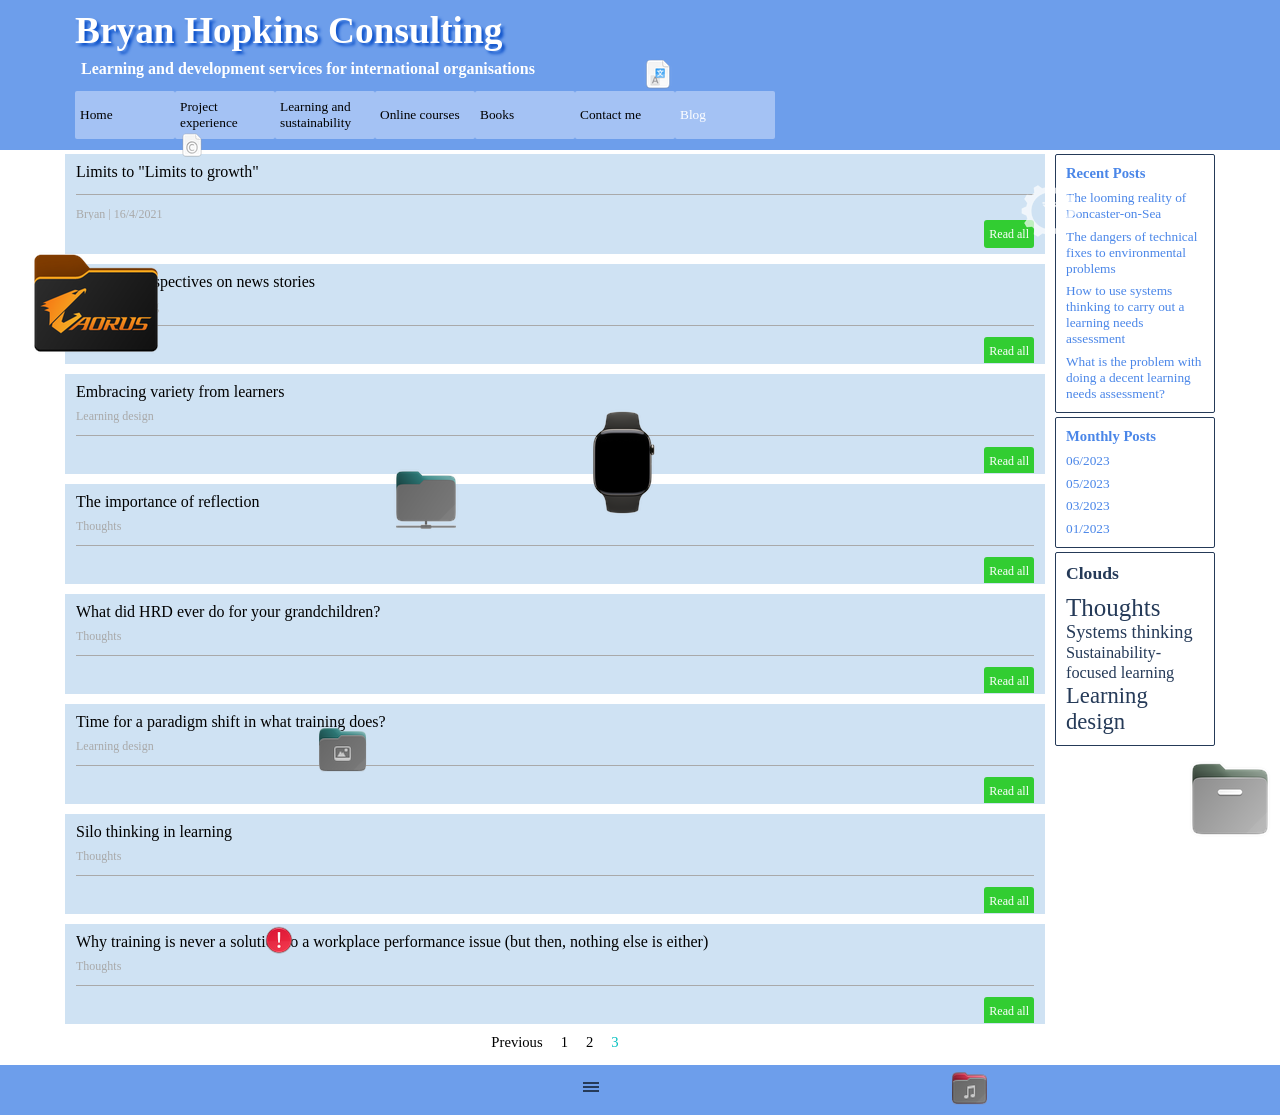  I want to click on open your music folder, so click(969, 1087).